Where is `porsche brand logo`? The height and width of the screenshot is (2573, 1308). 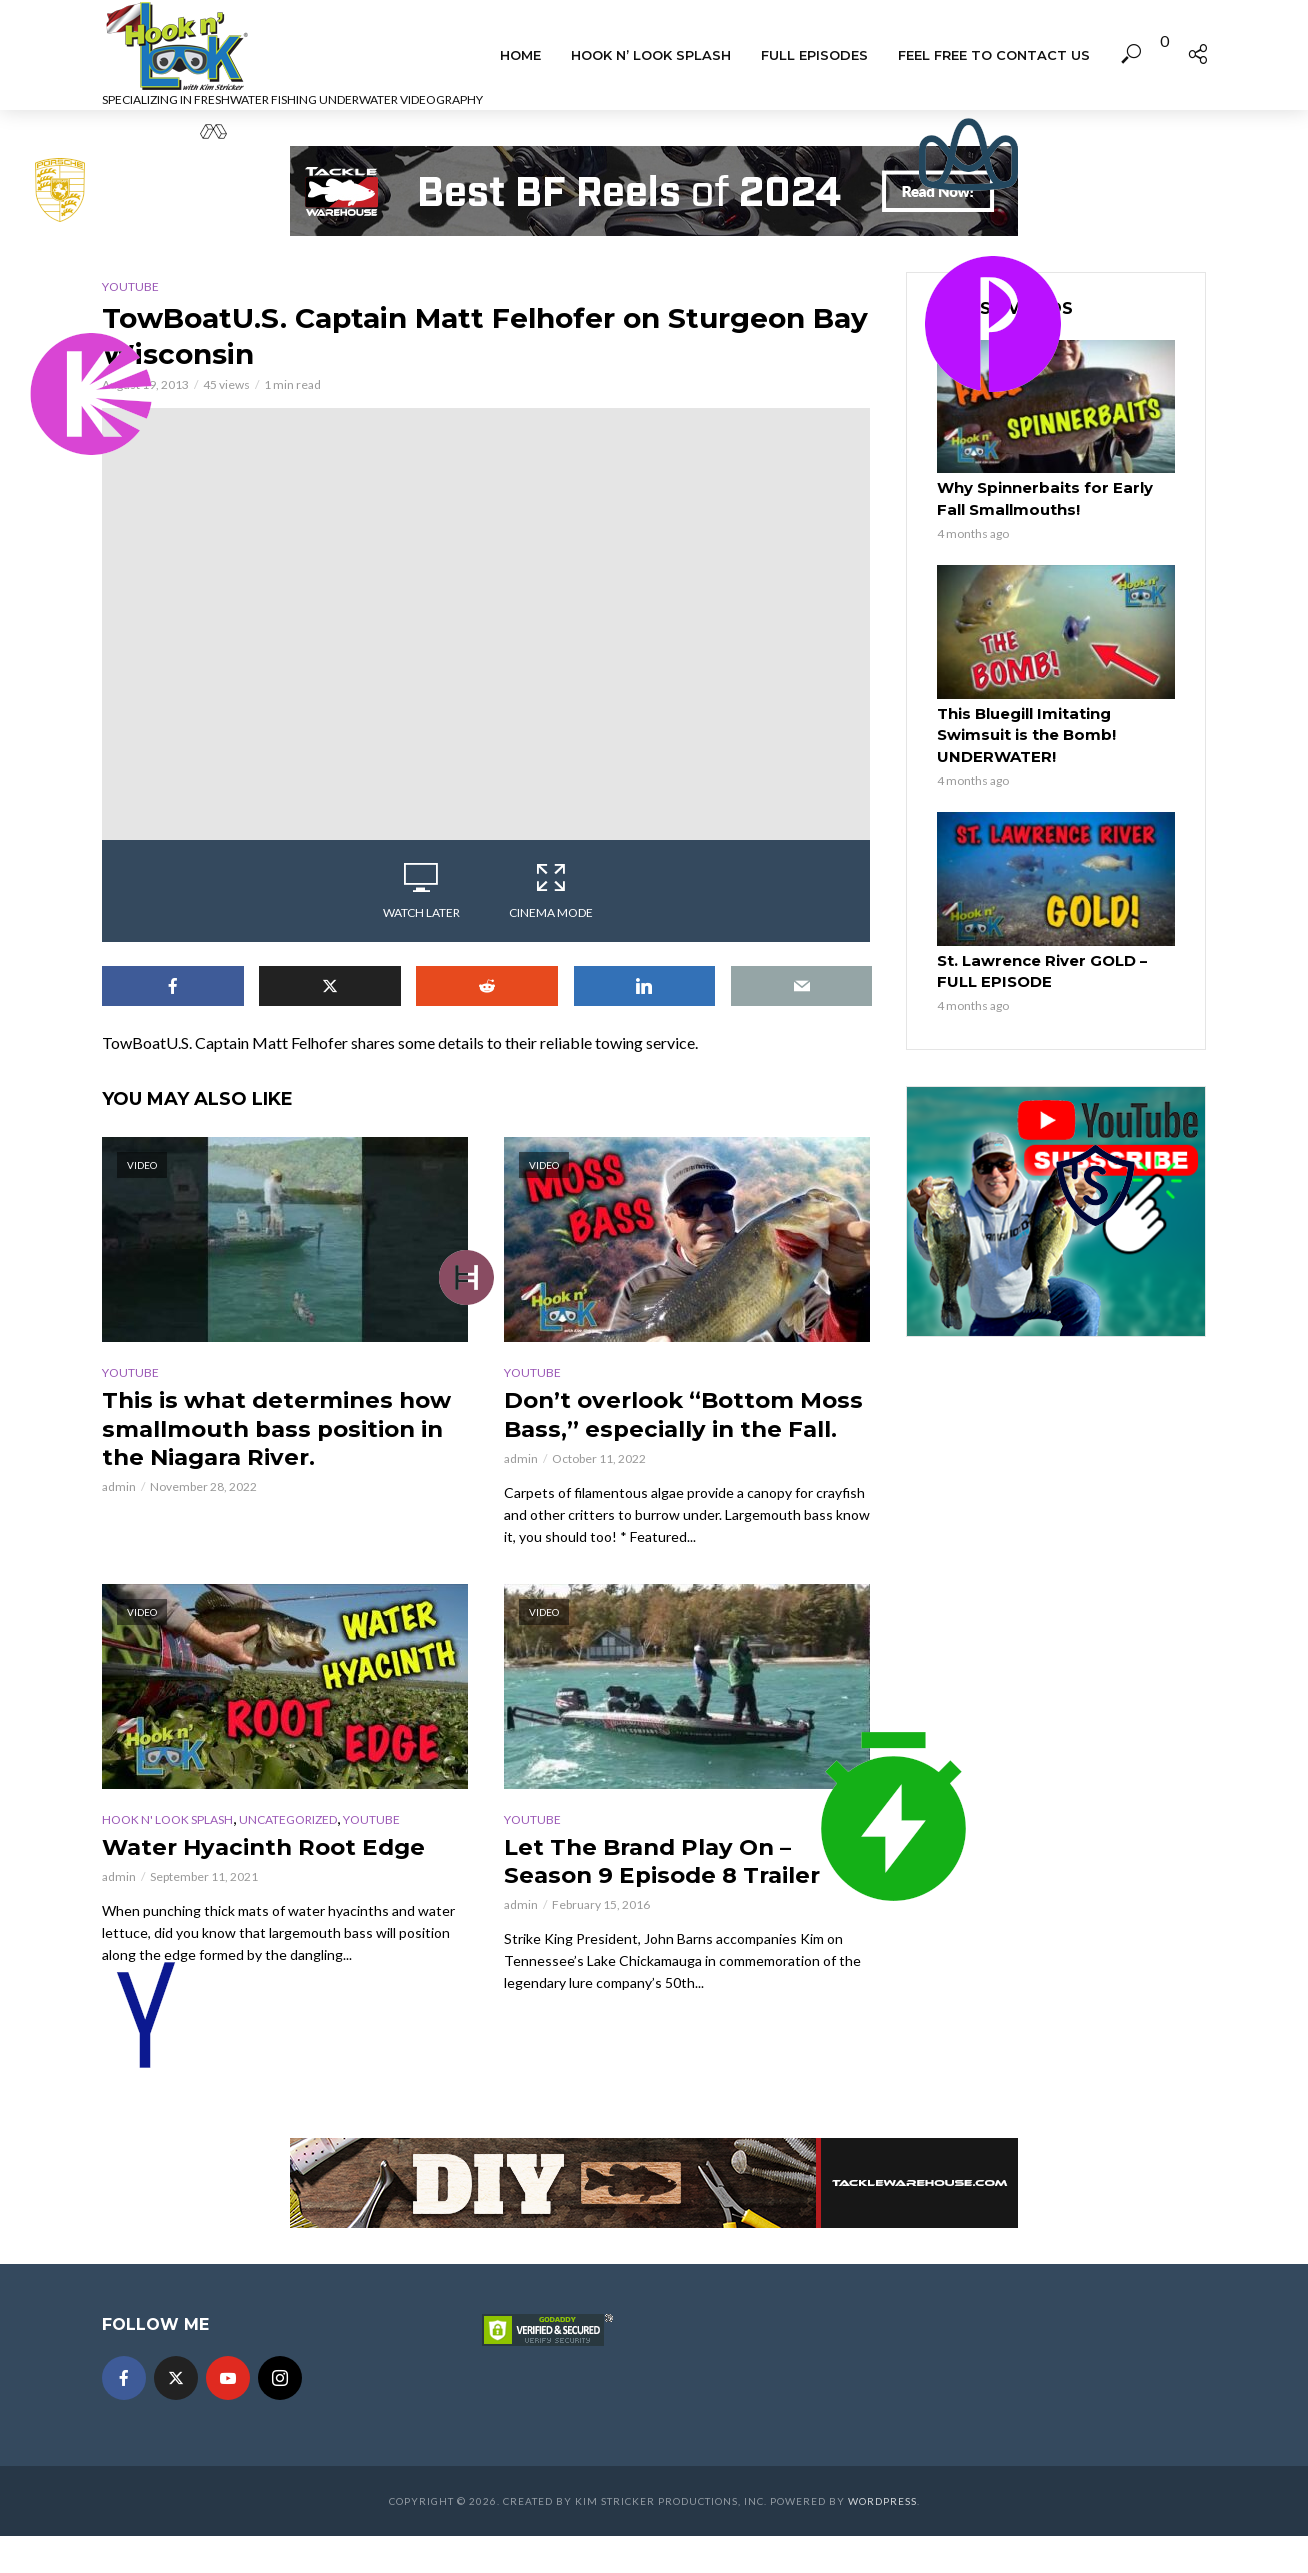
porsche brand logo is located at coordinates (60, 190).